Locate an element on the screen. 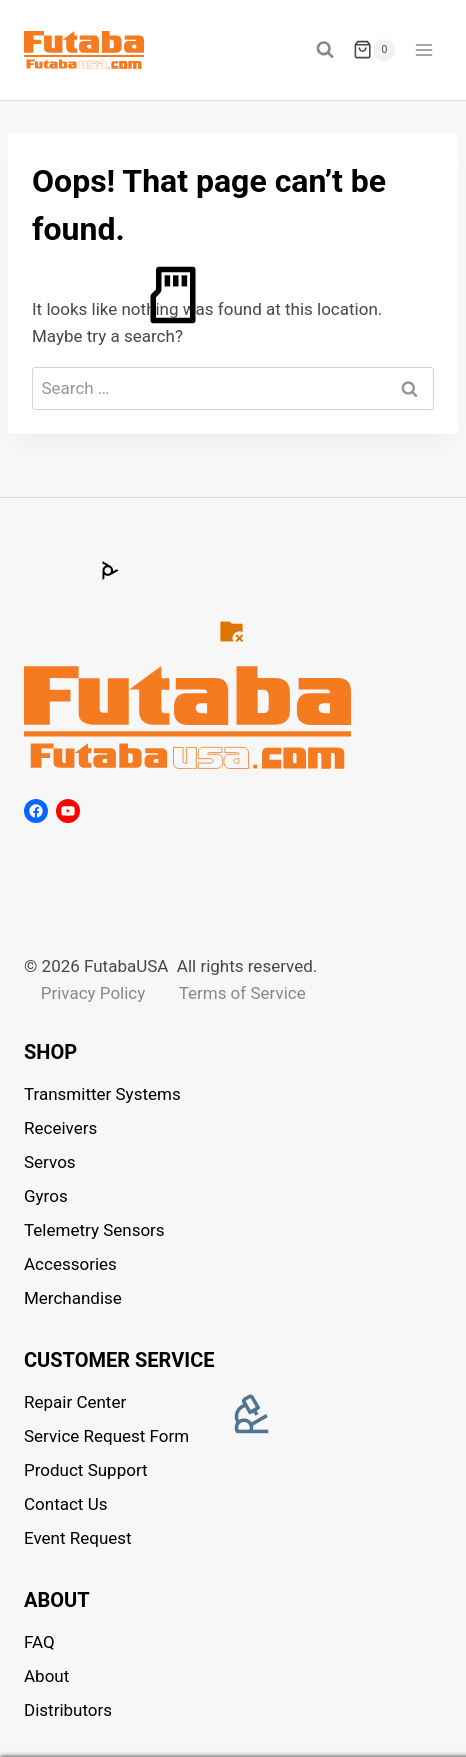 The image size is (466, 1757). delete a folder is located at coordinates (231, 631).